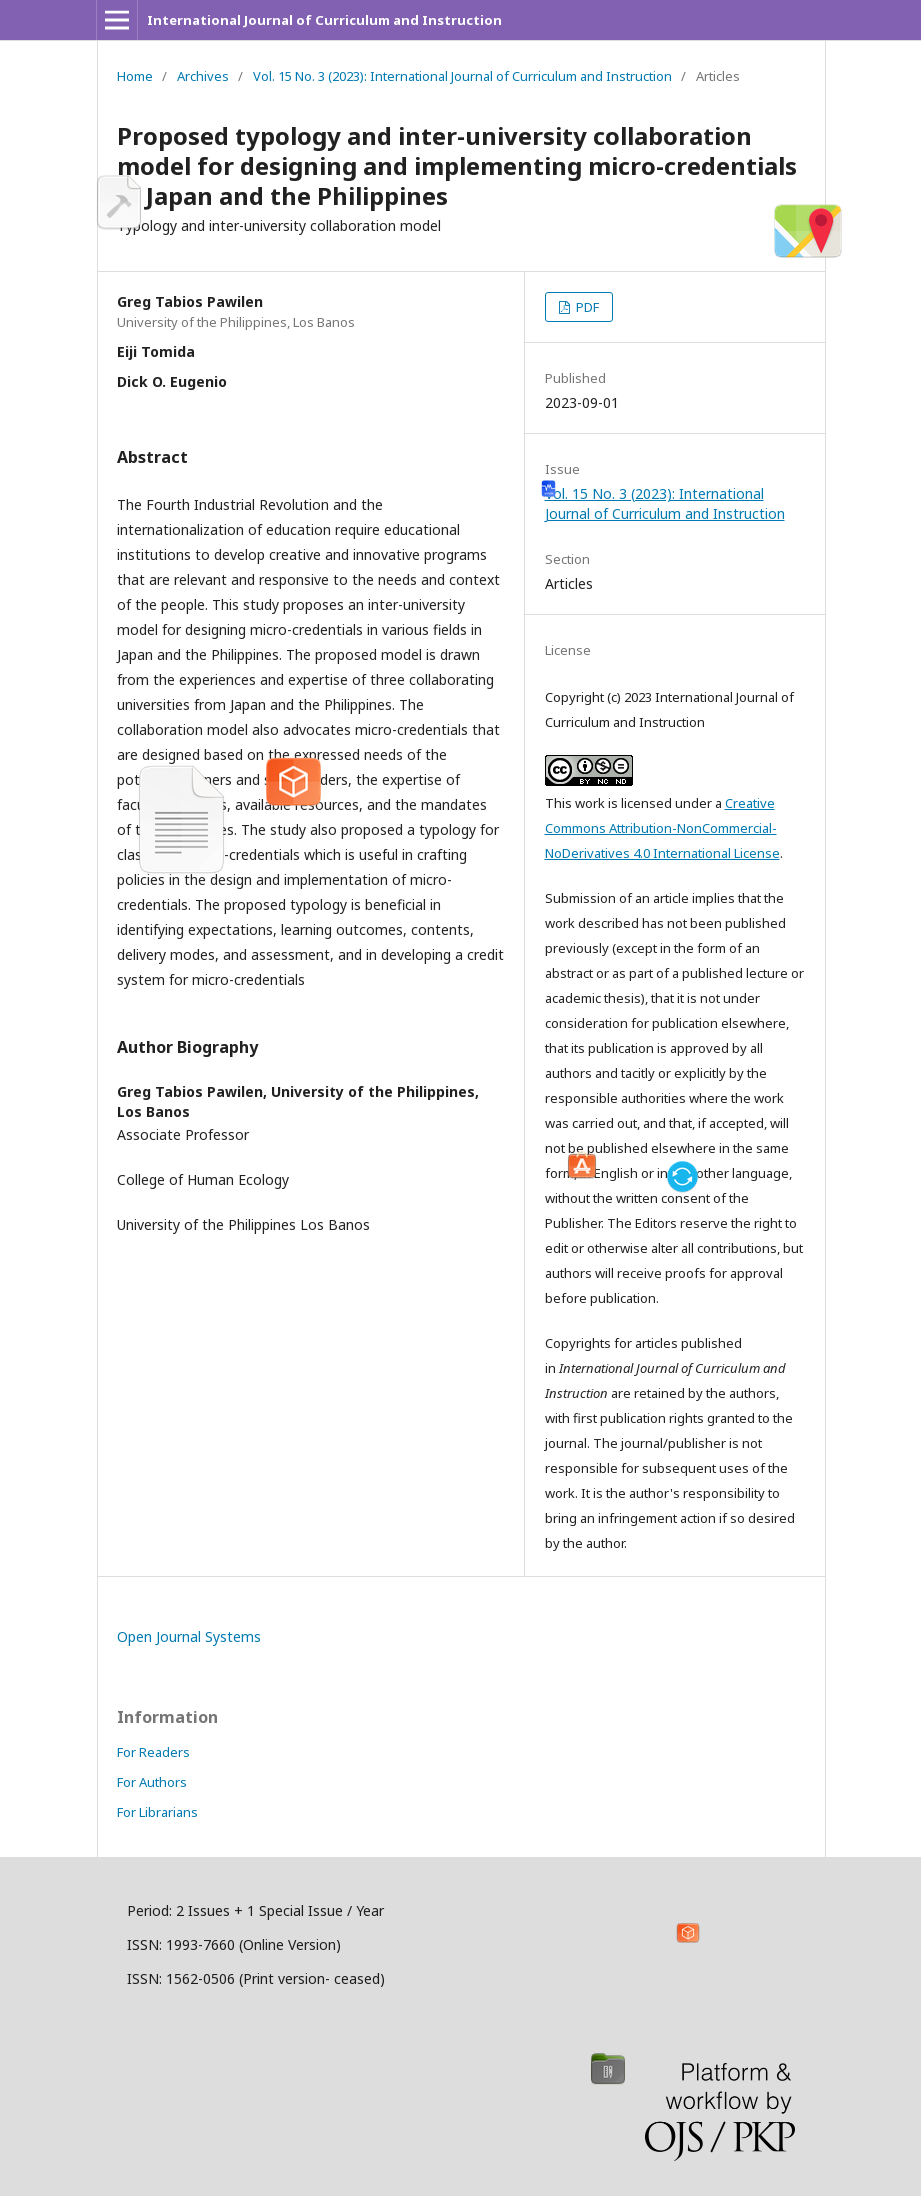 The height and width of the screenshot is (2196, 921). Describe the element at coordinates (181, 819) in the screenshot. I see `a wine configuration or initialization file` at that location.